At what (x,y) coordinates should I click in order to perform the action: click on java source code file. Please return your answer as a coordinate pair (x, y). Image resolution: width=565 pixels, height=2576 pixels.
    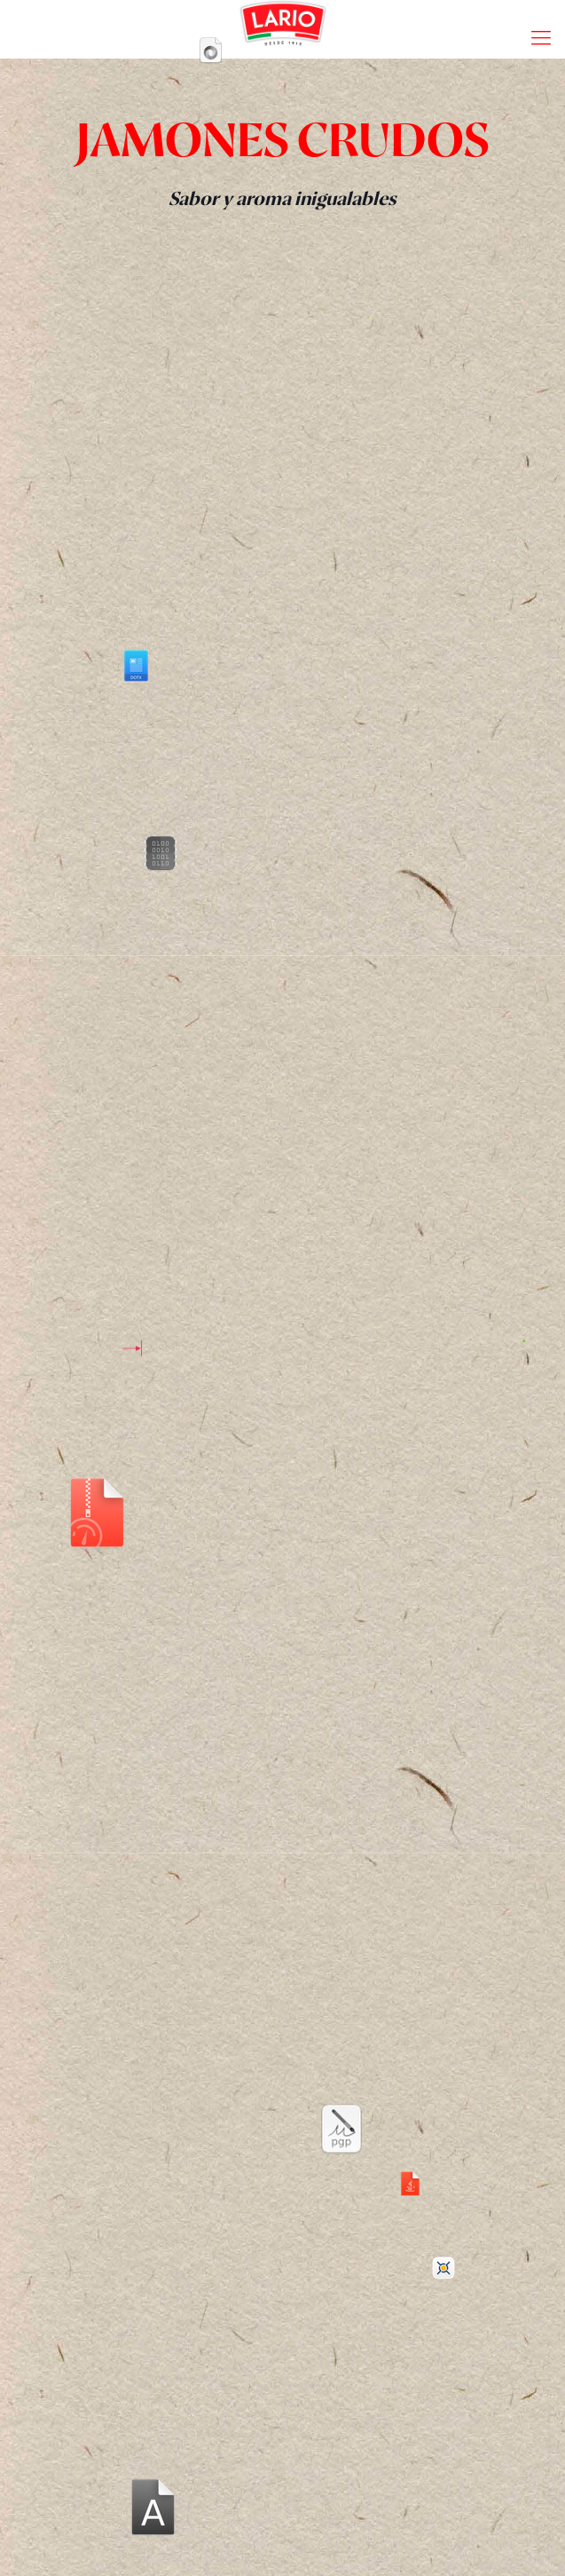
    Looking at the image, I should click on (410, 2184).